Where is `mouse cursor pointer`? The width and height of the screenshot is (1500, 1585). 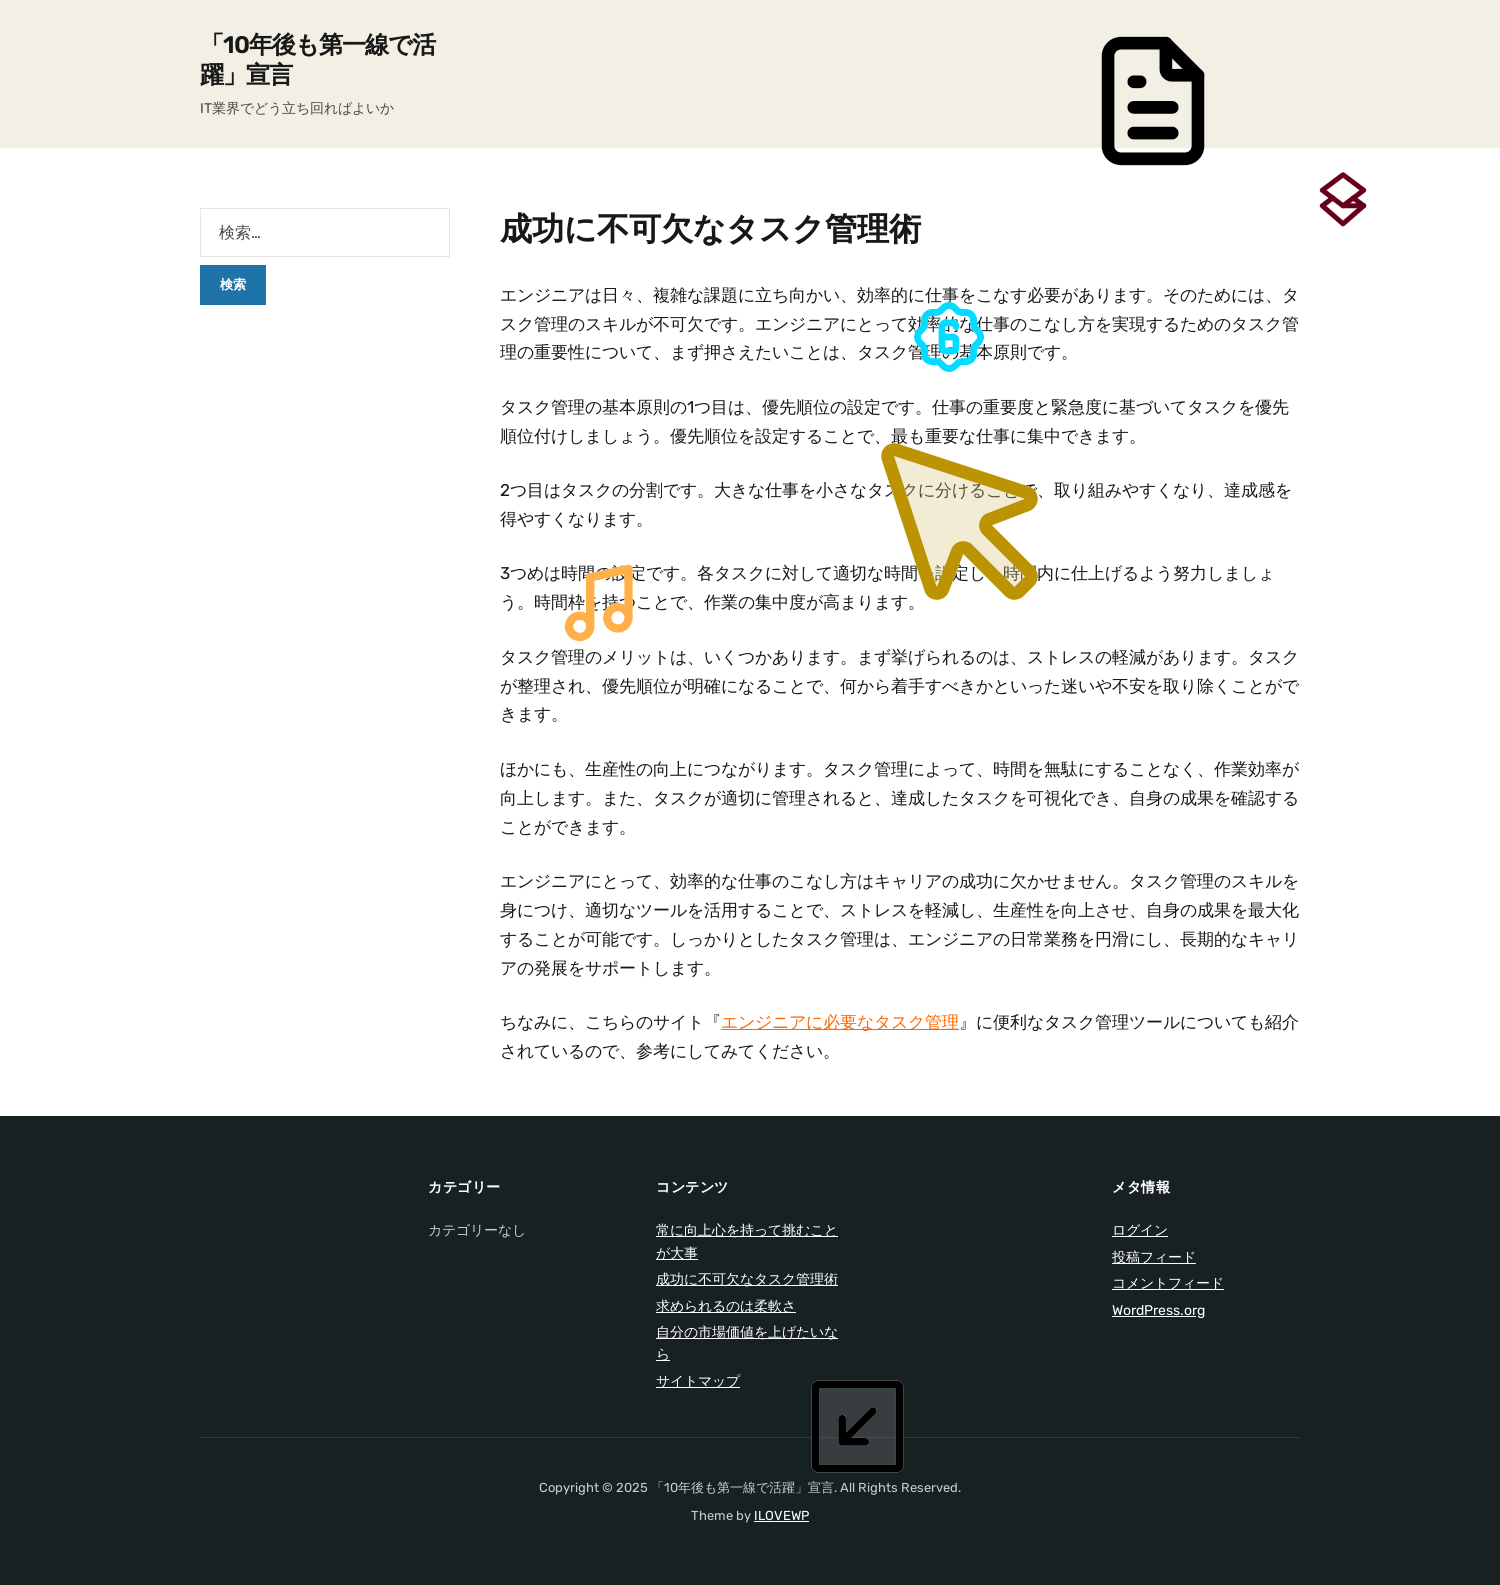
mouse cursor pointer is located at coordinates (959, 521).